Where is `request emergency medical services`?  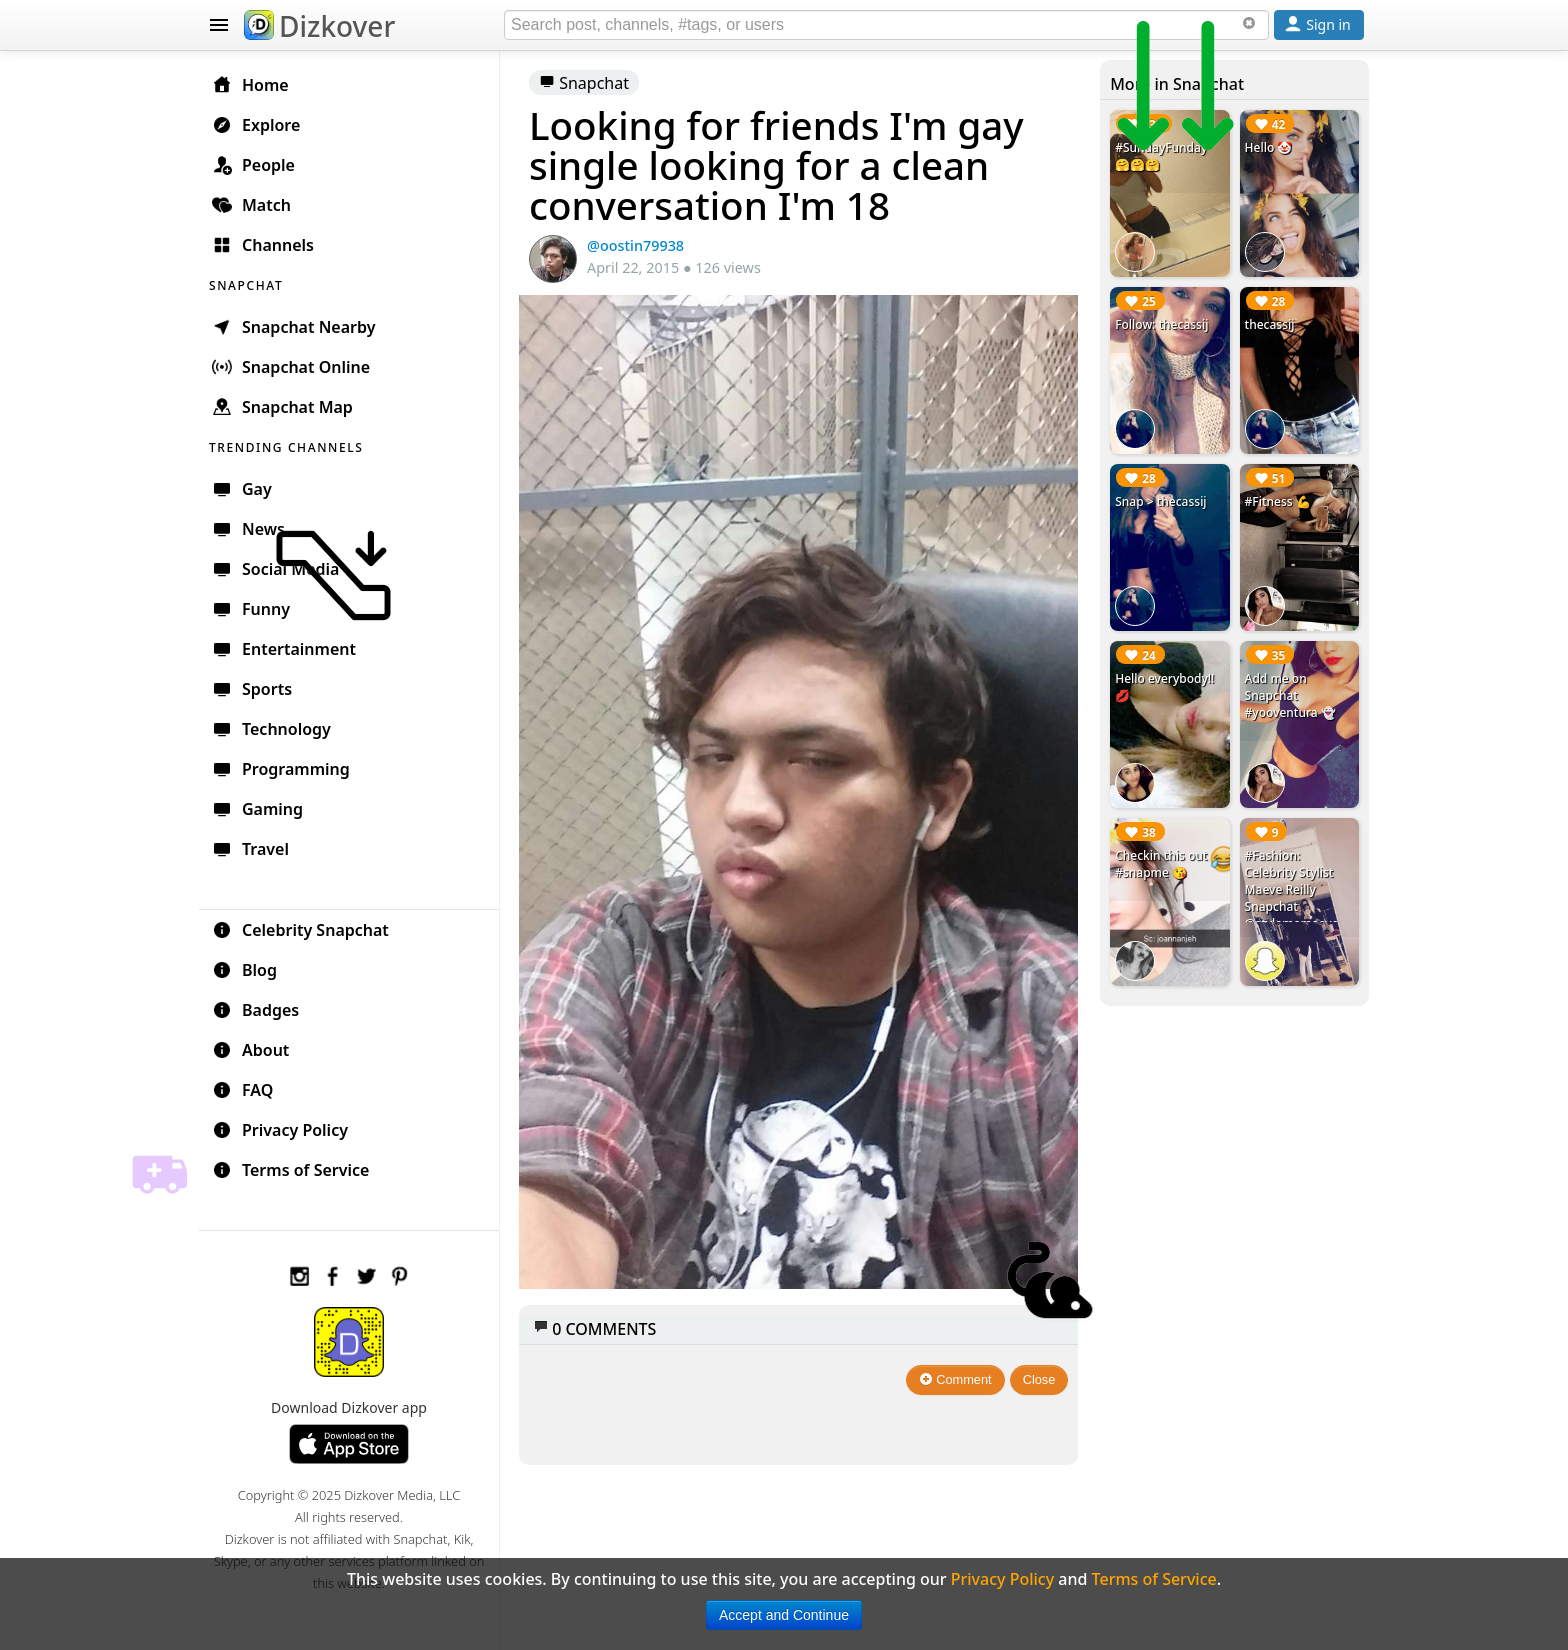 request emergency medical services is located at coordinates (158, 1172).